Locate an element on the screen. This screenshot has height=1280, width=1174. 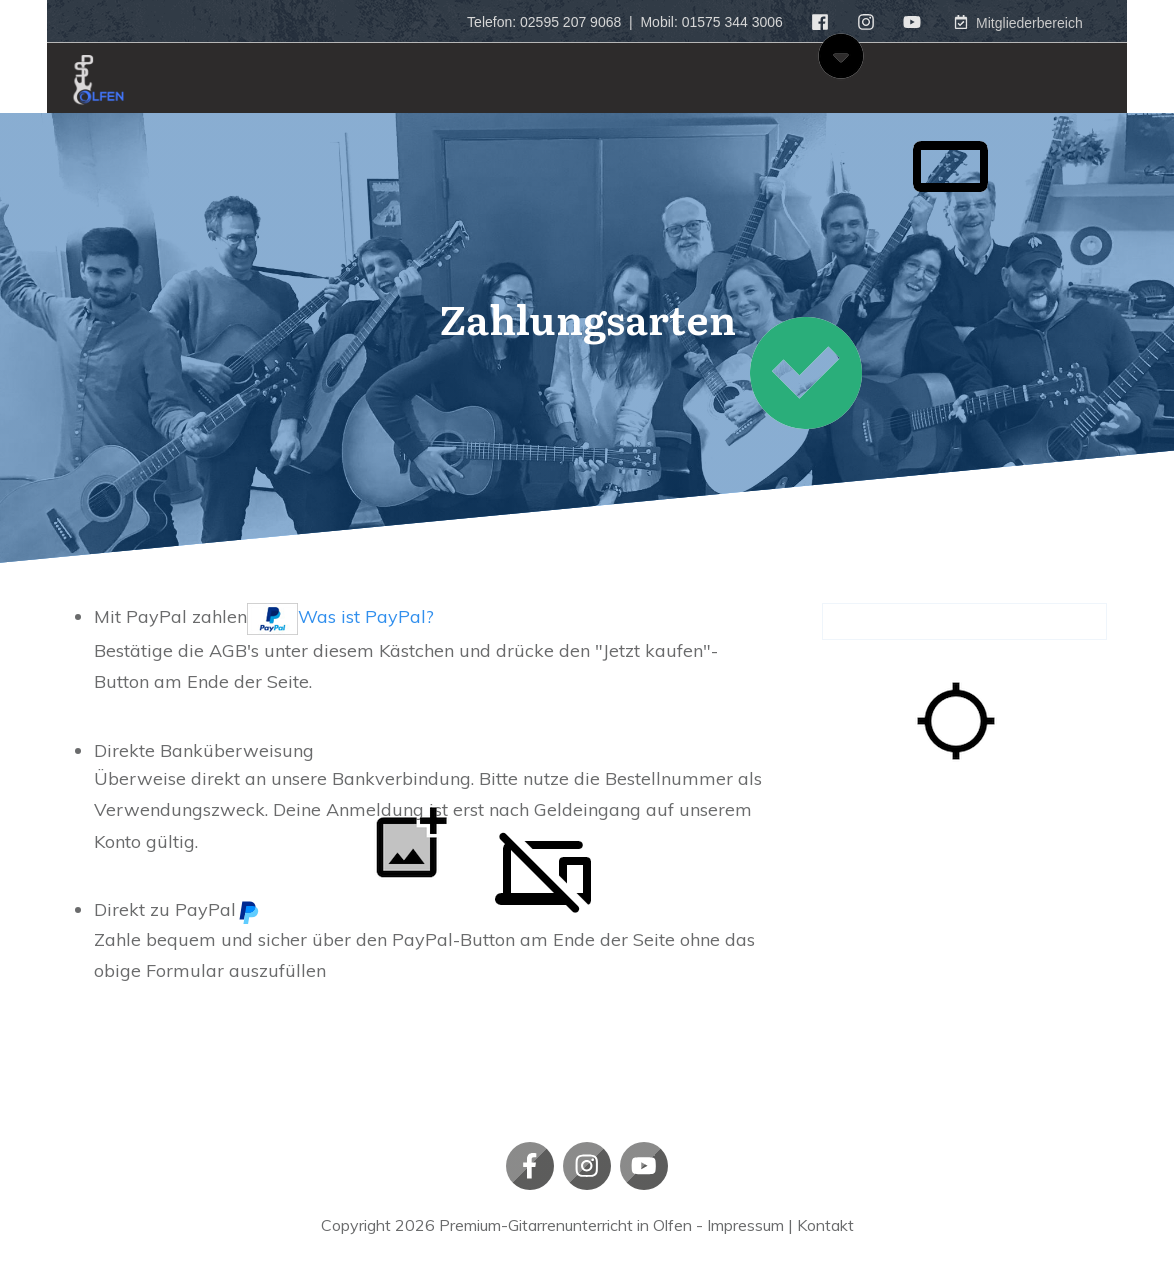
crop image to 16:9 aspect ratio is located at coordinates (950, 166).